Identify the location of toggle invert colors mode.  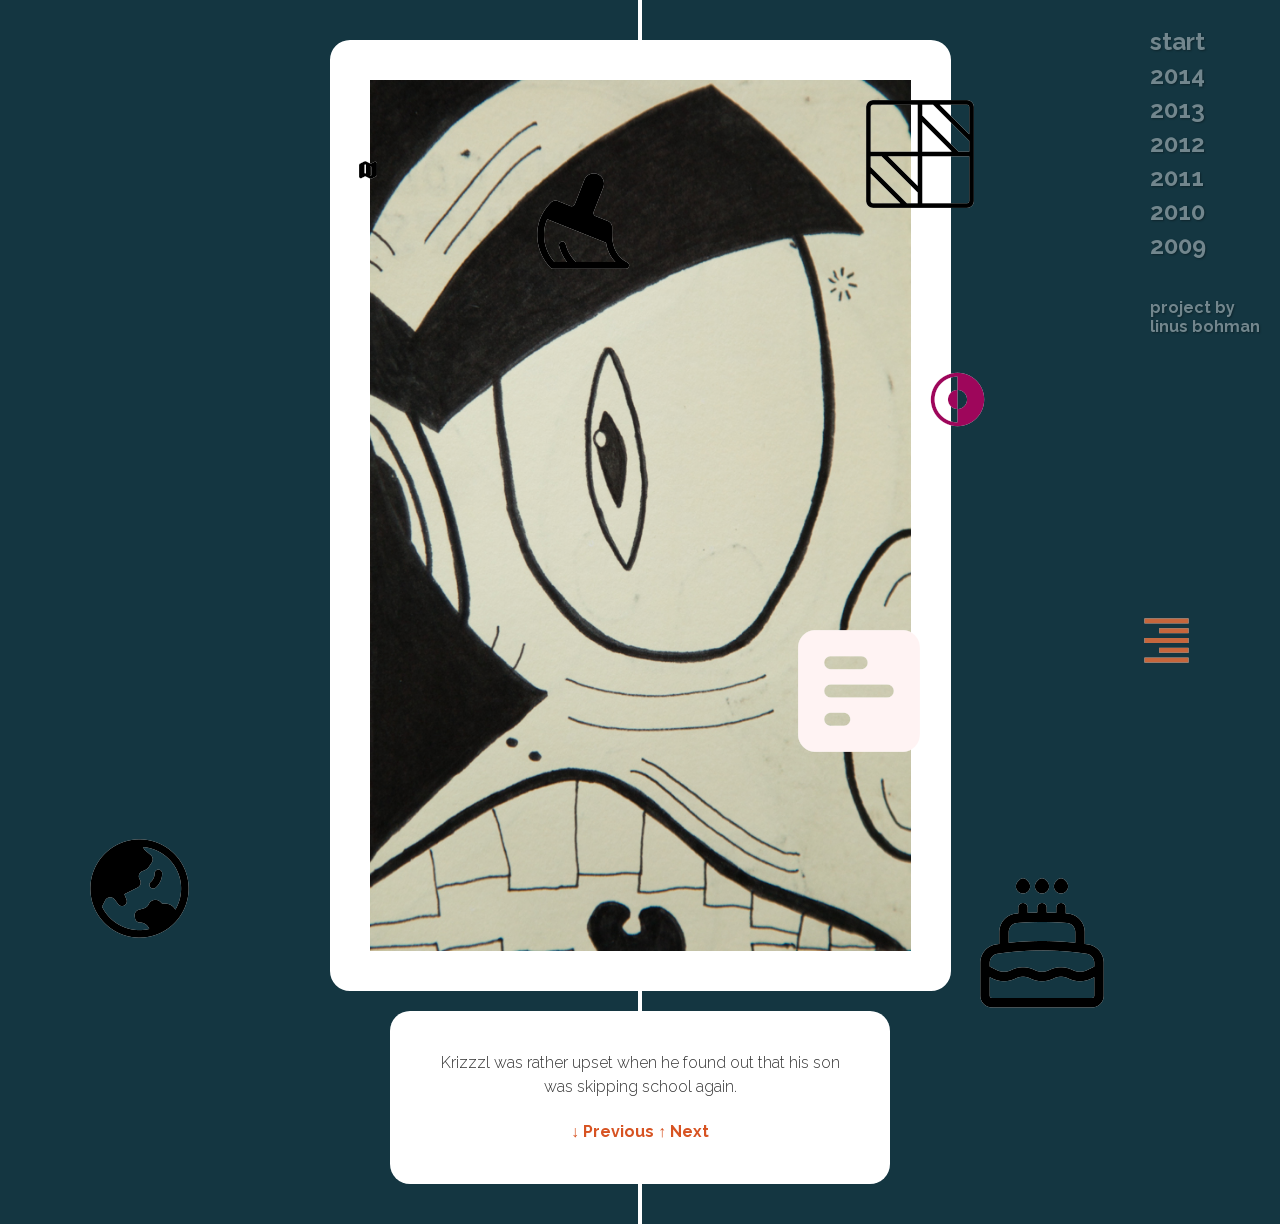
(957, 399).